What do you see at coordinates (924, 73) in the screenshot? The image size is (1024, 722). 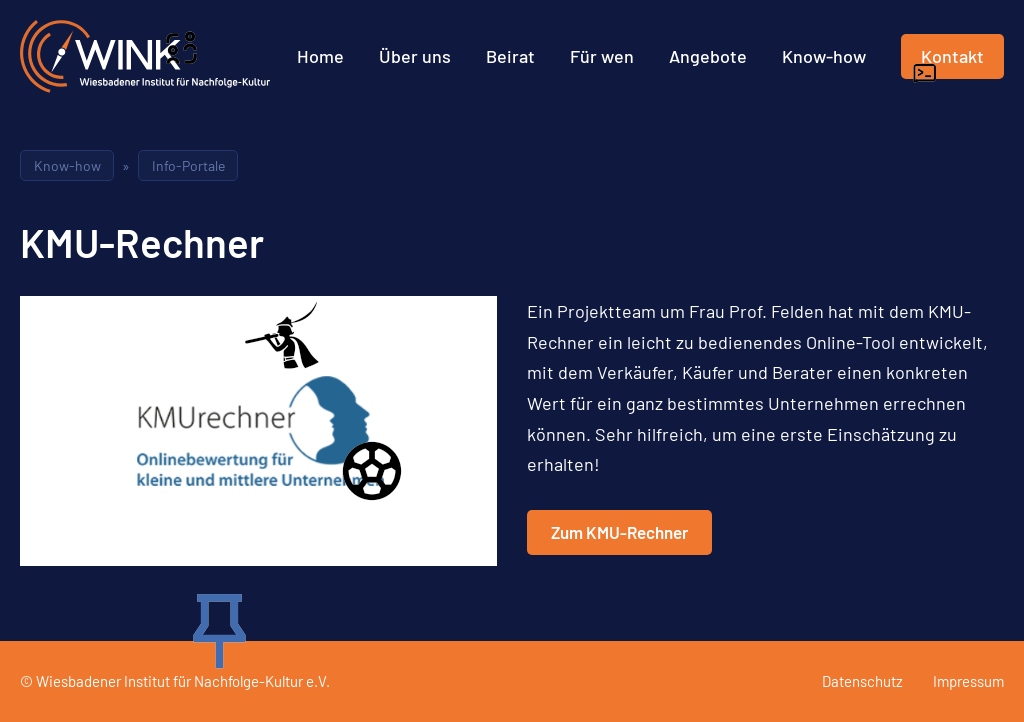 I see `open ntfy push notification service` at bounding box center [924, 73].